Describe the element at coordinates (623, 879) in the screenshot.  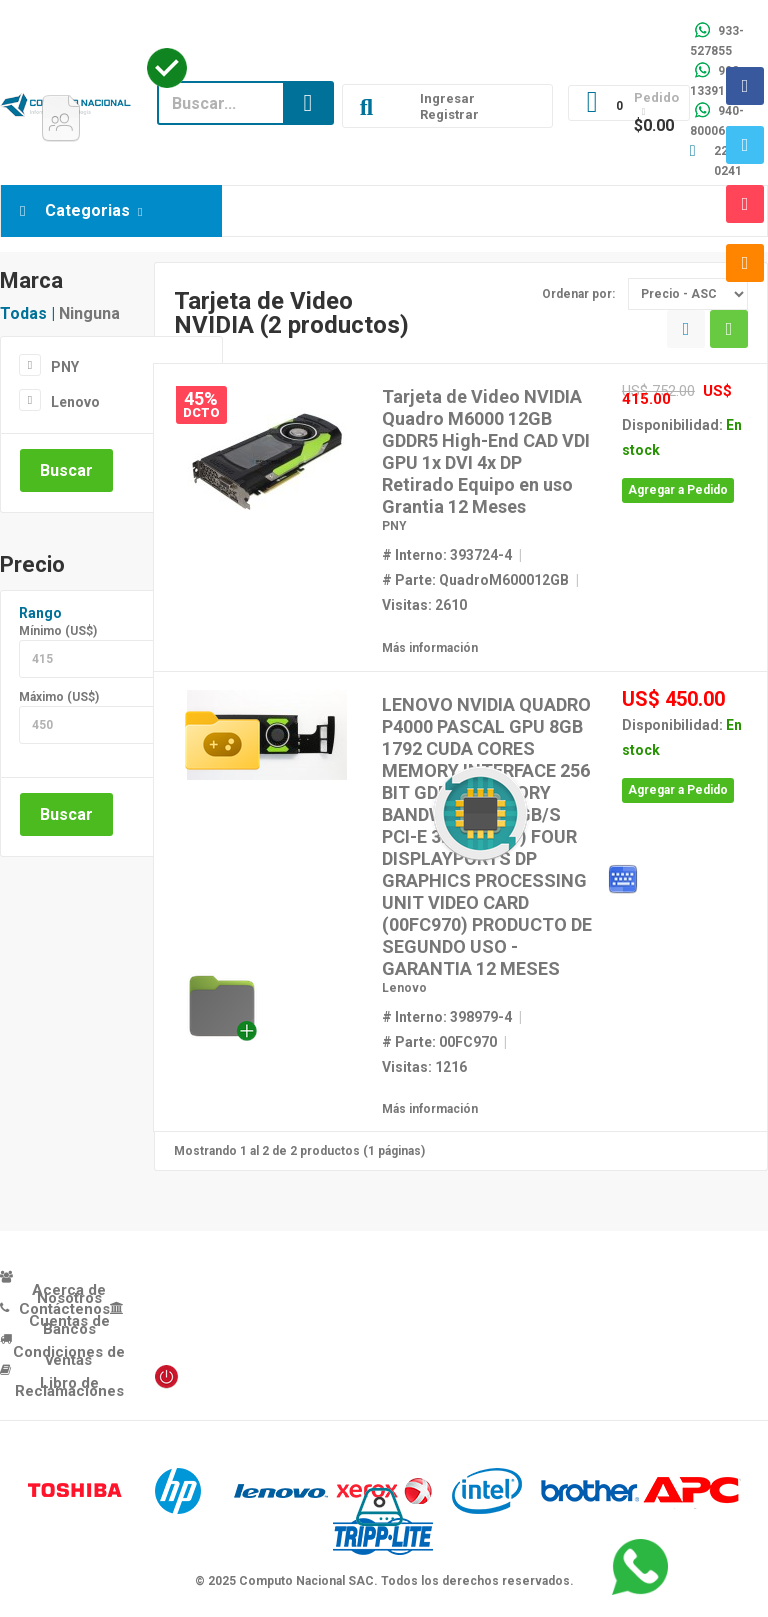
I see `access keyboard and input device settings` at that location.